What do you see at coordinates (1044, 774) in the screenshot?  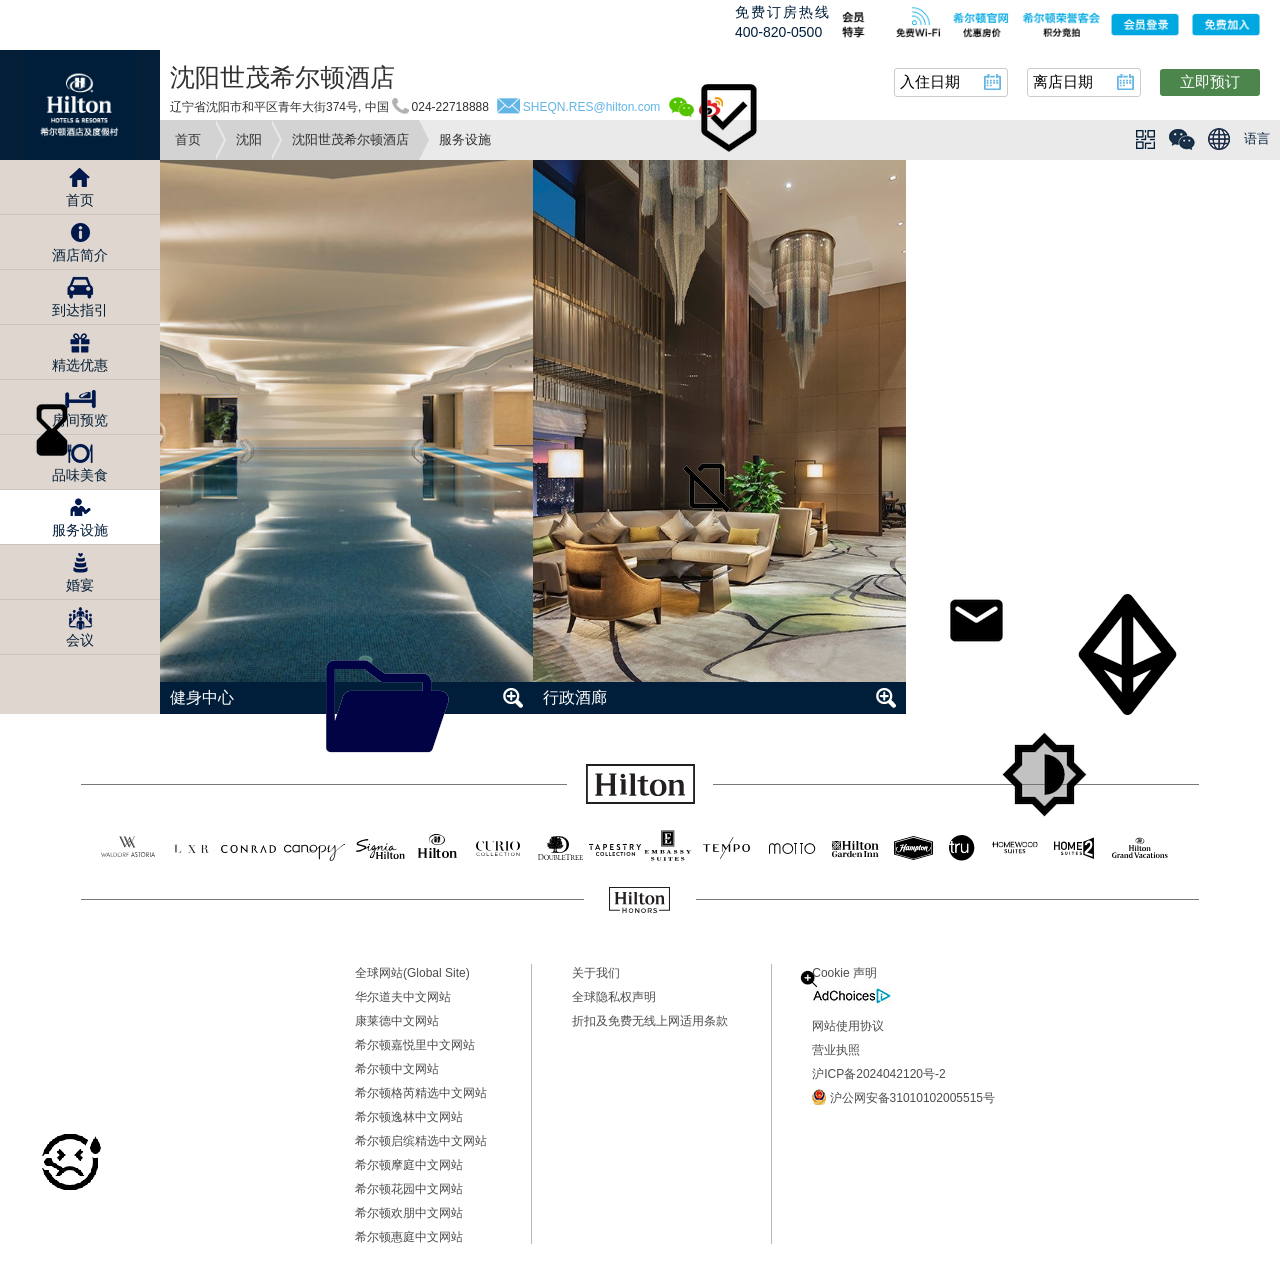 I see `adjust screen brightness settings` at bounding box center [1044, 774].